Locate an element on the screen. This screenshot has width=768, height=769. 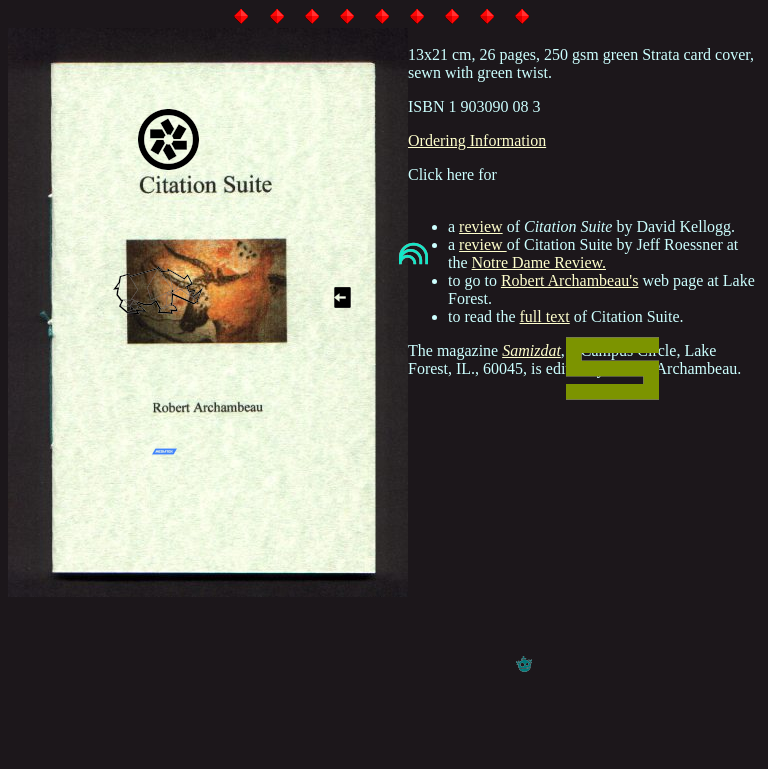
MediaTek company logo is located at coordinates (164, 451).